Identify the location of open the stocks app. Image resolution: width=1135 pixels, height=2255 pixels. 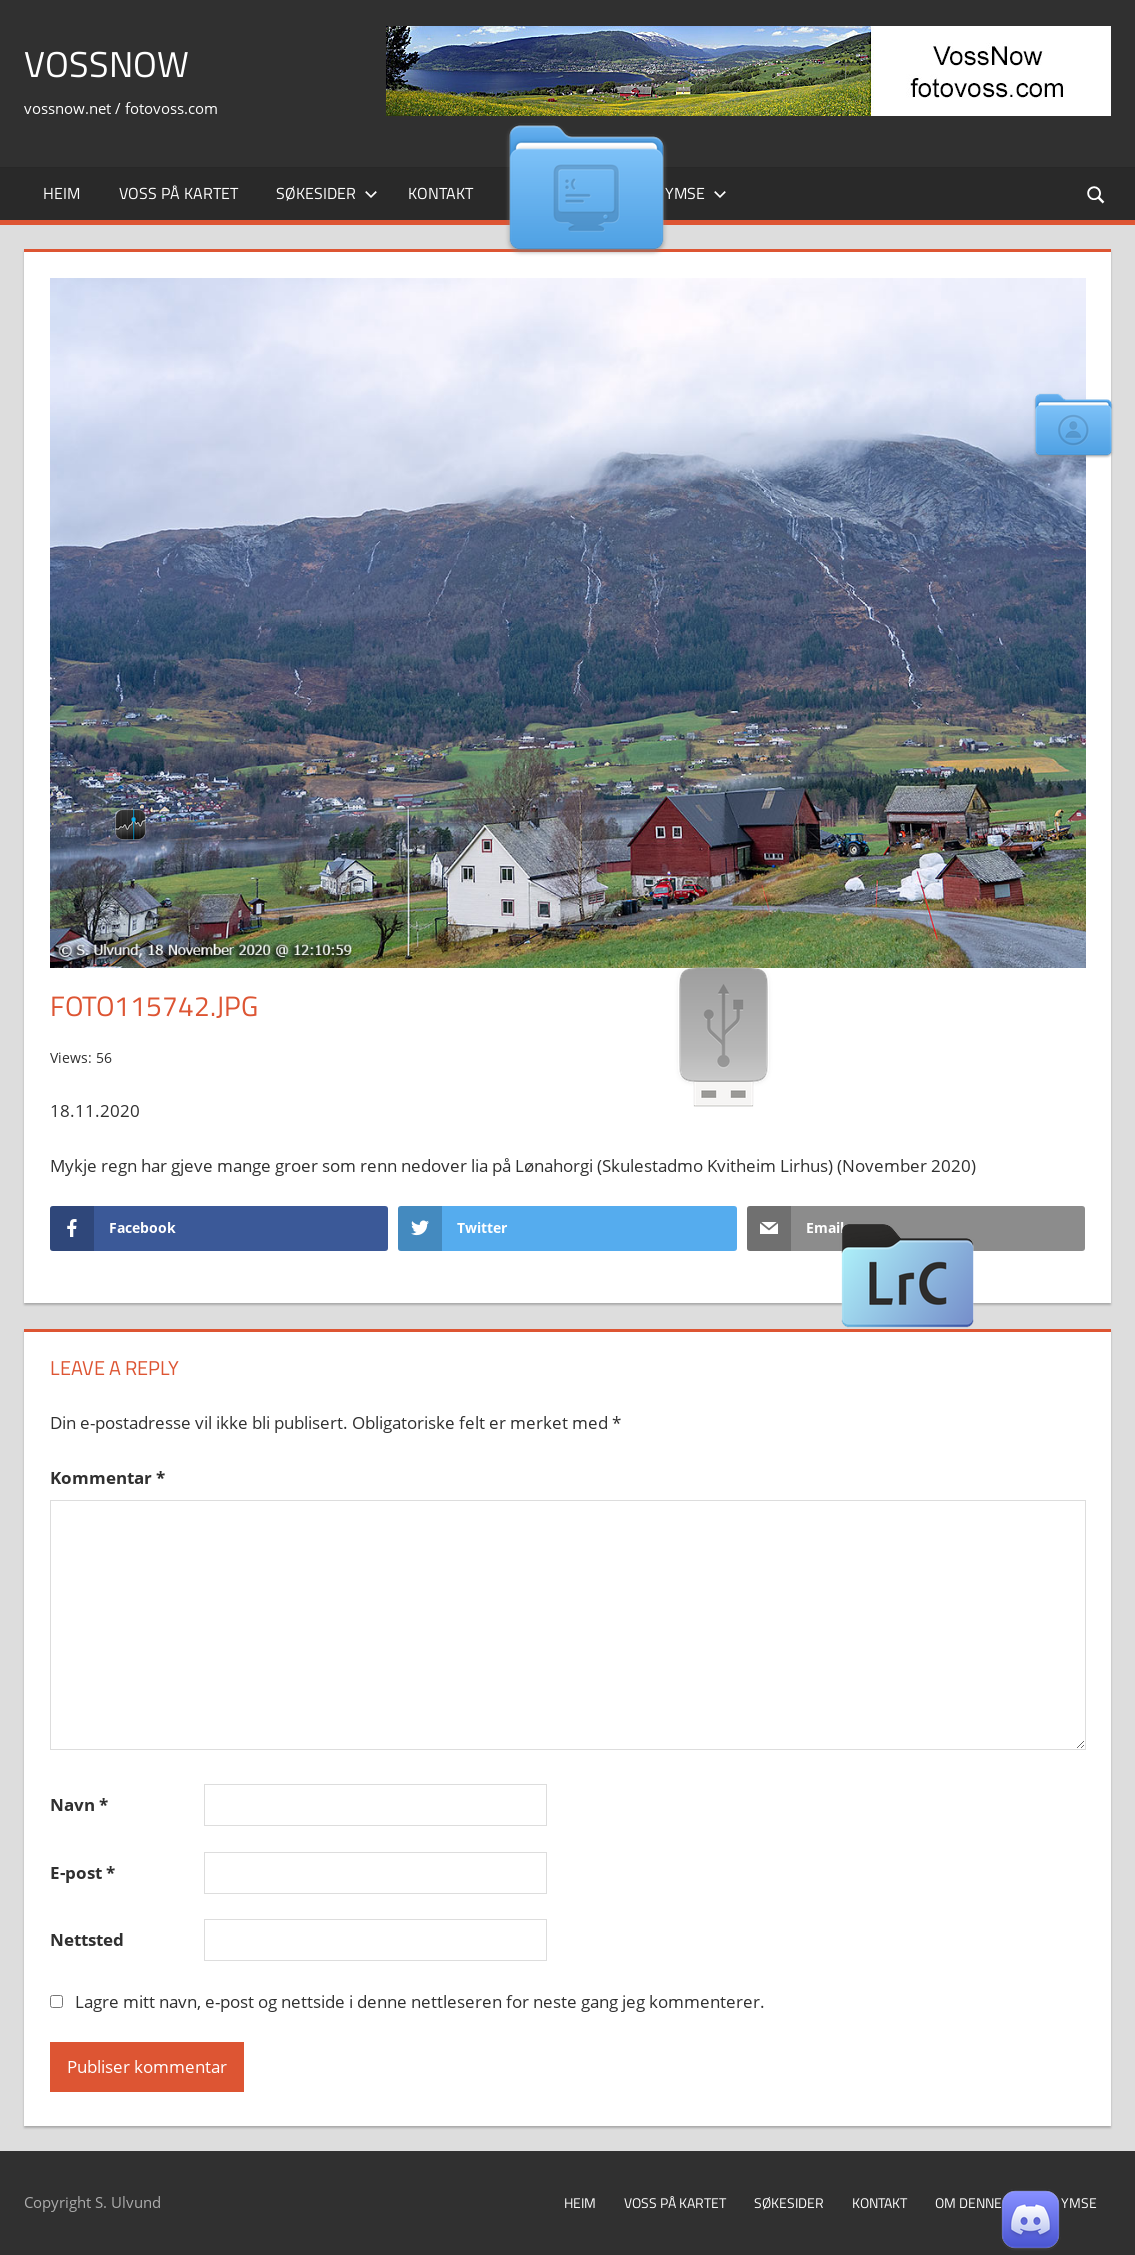
(130, 824).